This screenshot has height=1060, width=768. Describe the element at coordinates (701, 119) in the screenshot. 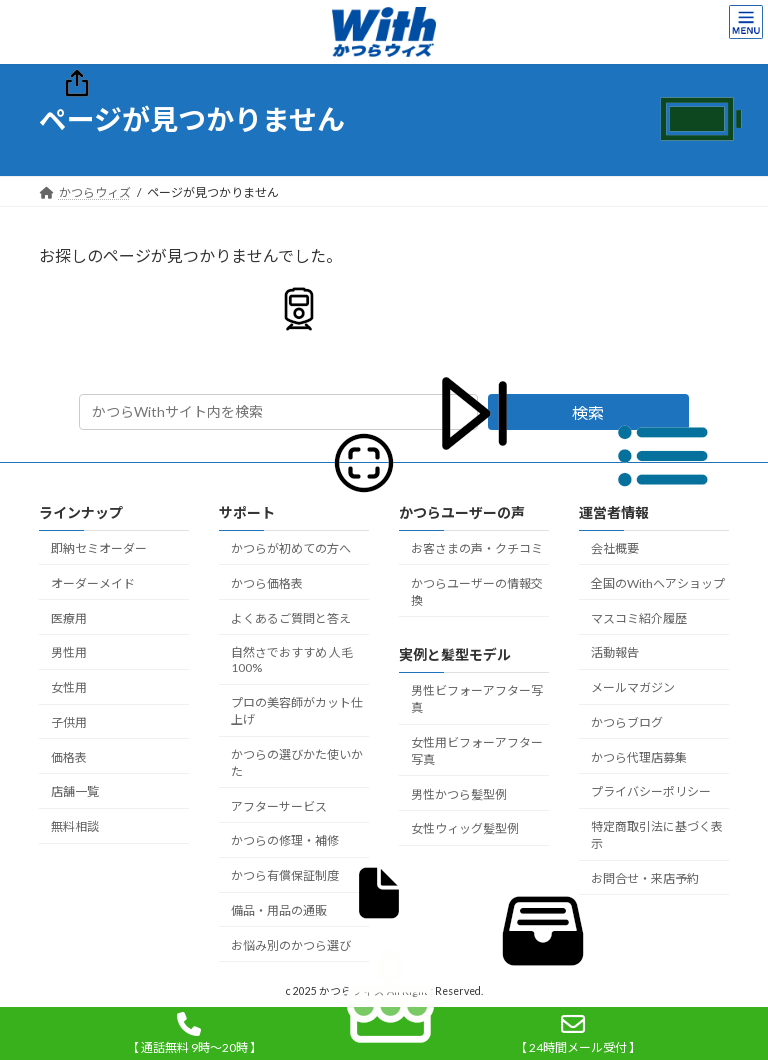

I see `indicates battery is fully charged` at that location.